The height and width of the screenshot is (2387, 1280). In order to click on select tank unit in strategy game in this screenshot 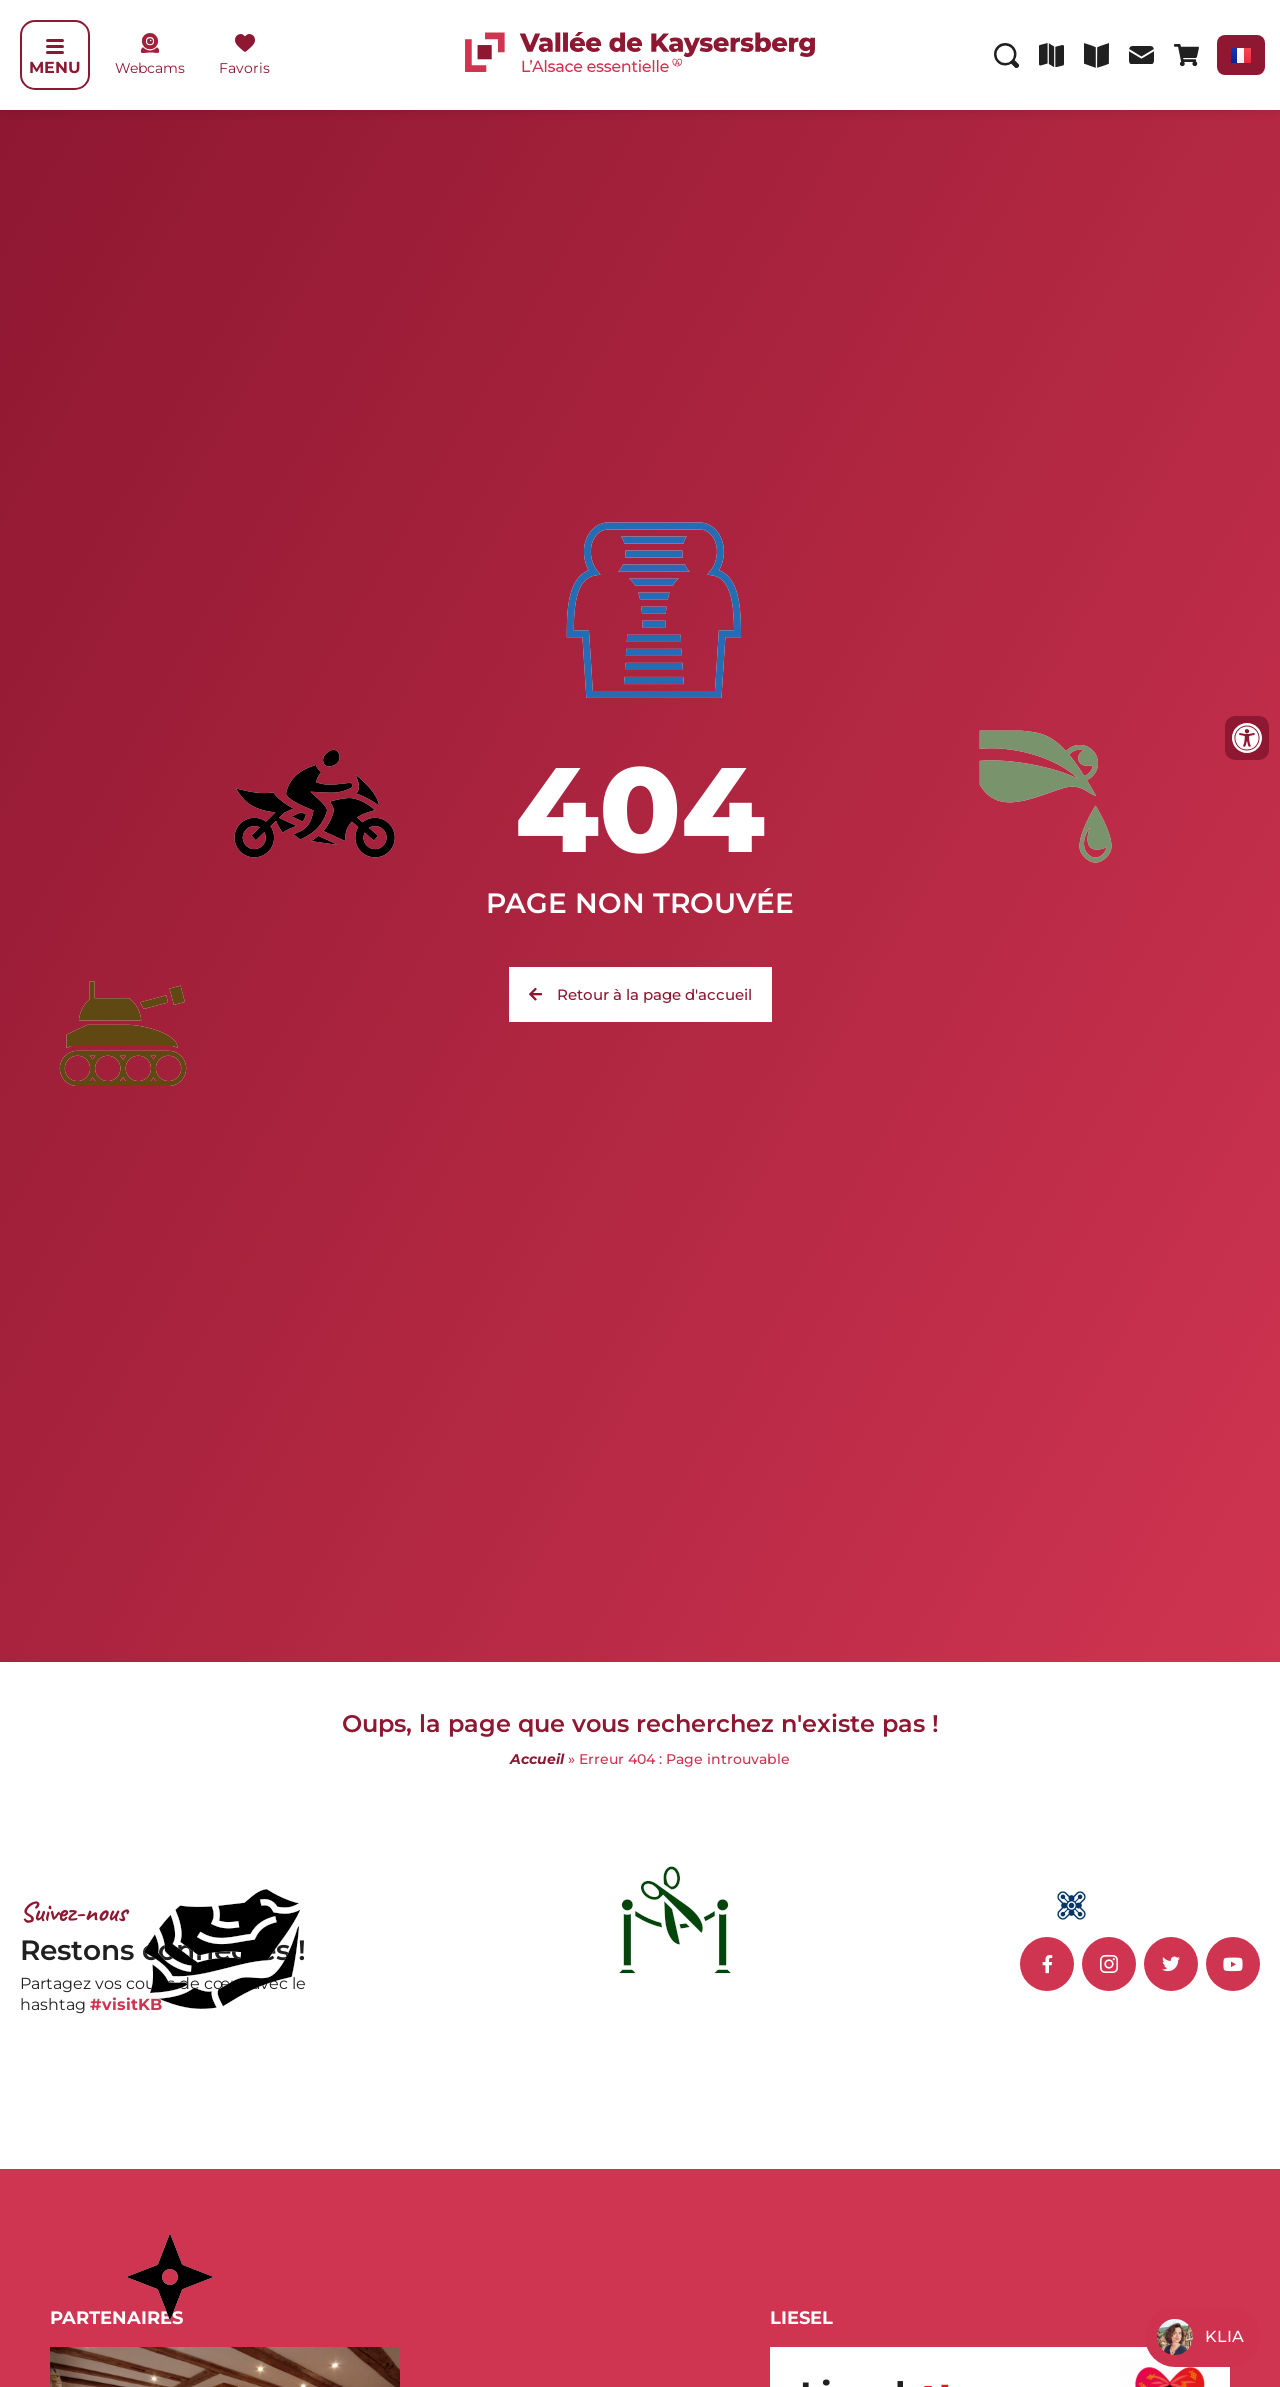, I will do `click(123, 1038)`.